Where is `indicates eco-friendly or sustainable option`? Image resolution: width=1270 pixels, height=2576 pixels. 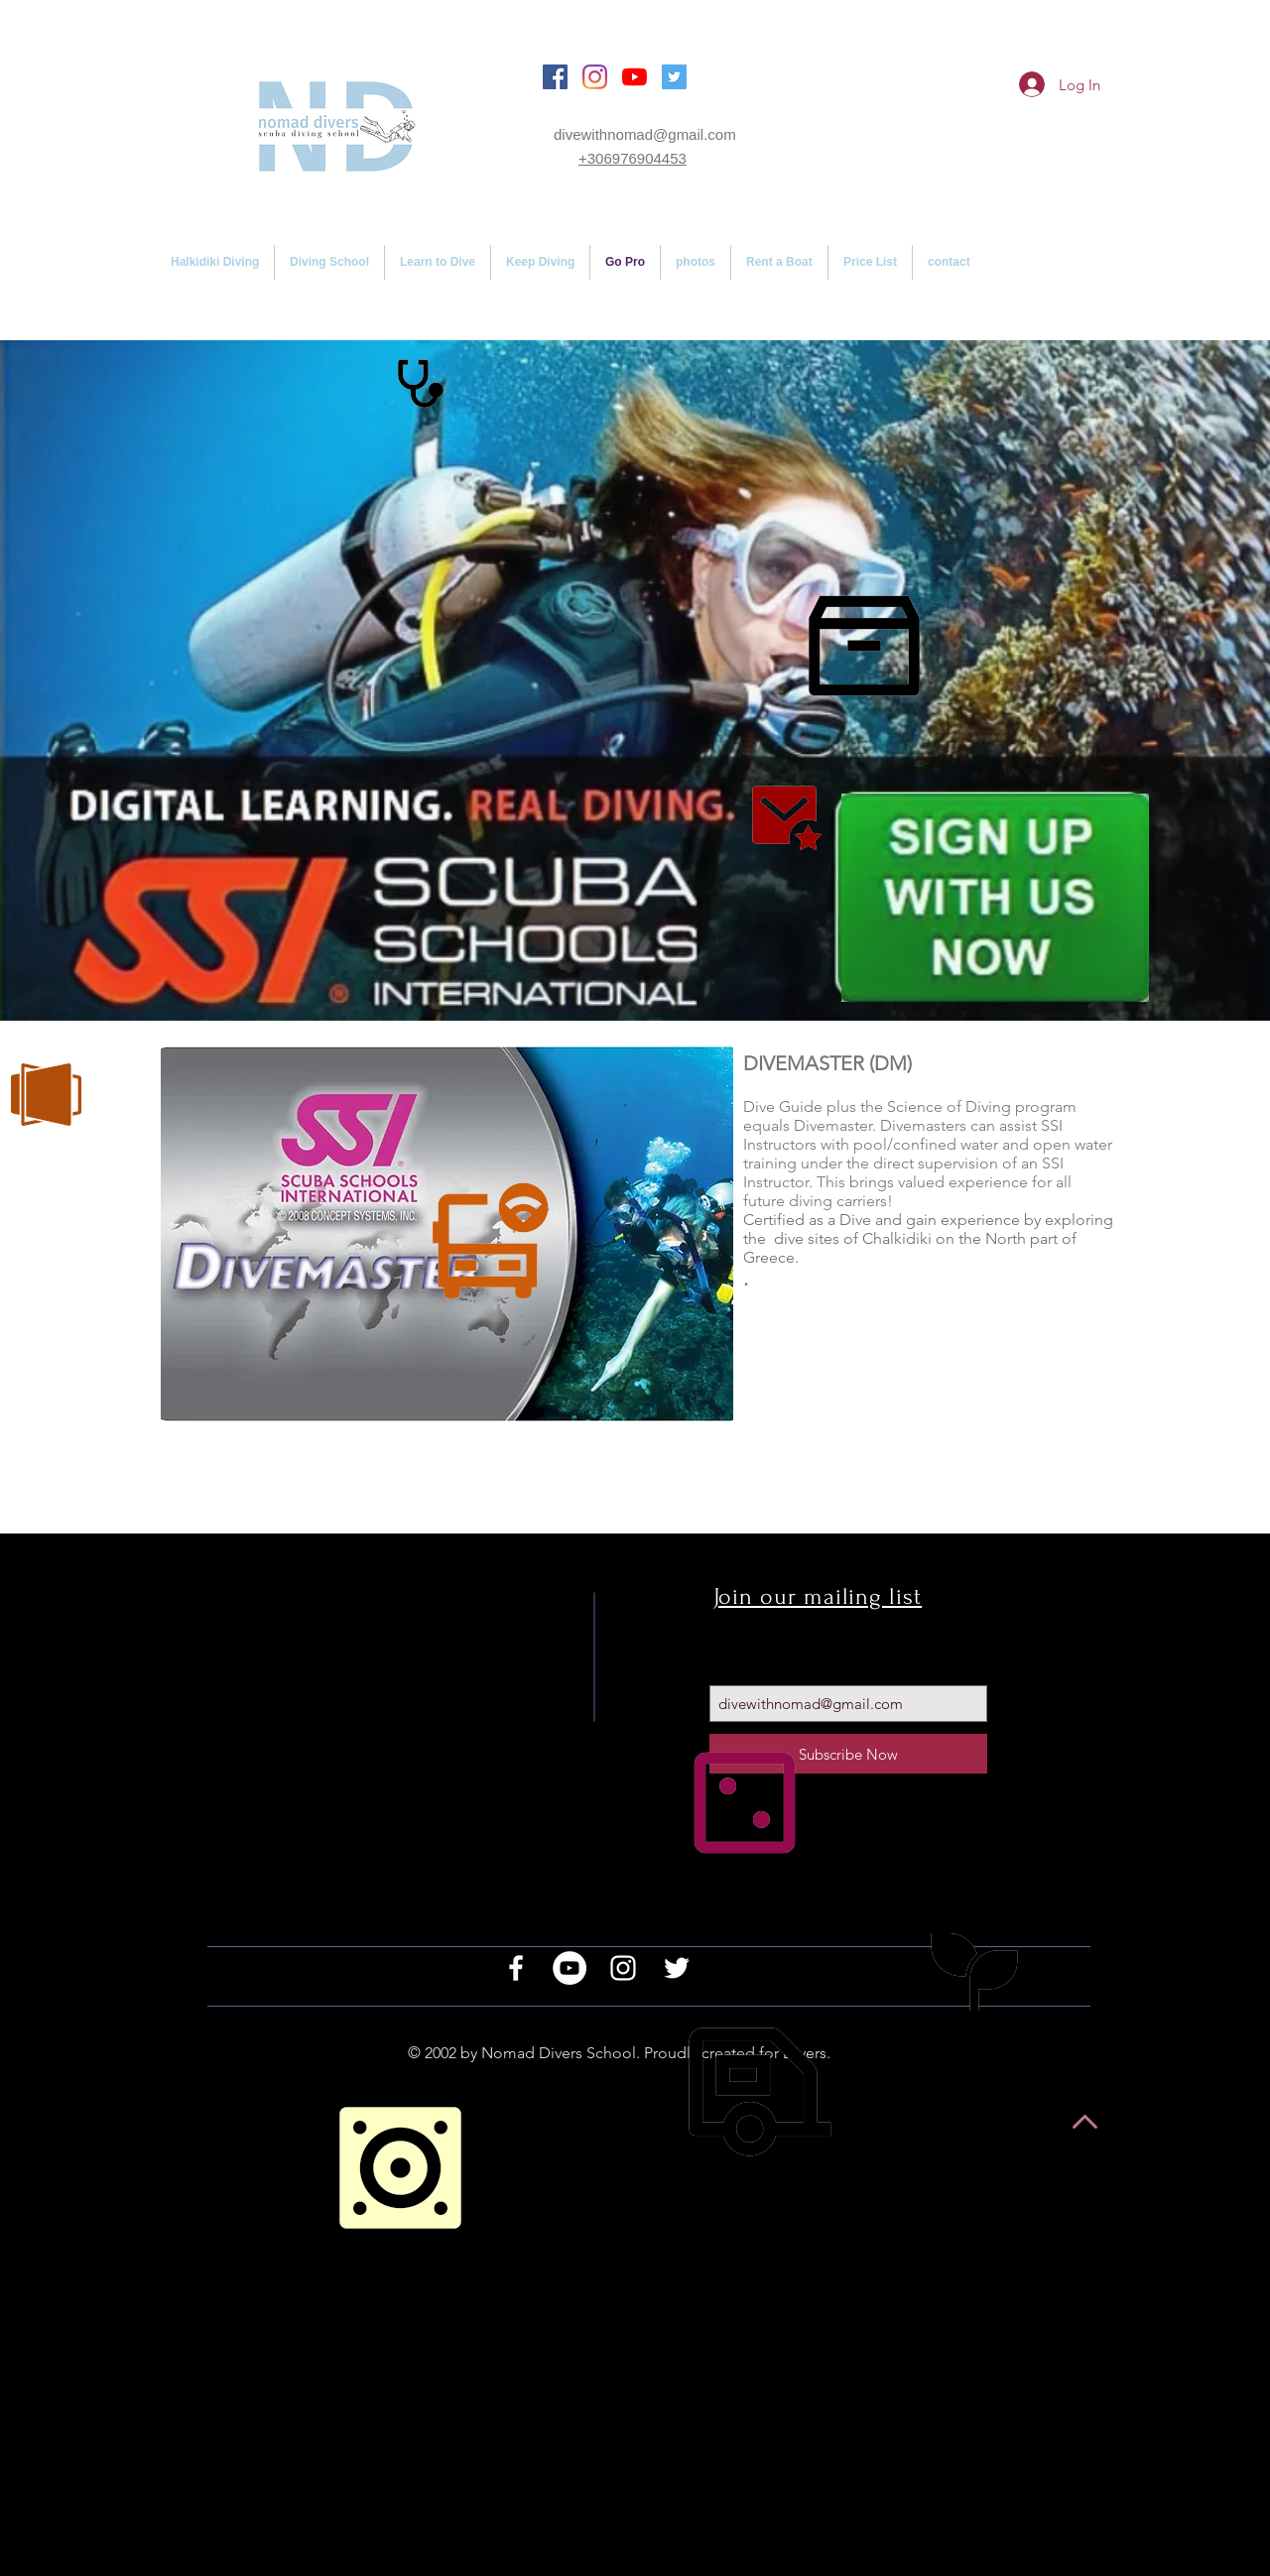
indicates eco-friendly or sustainable option is located at coordinates (974, 1972).